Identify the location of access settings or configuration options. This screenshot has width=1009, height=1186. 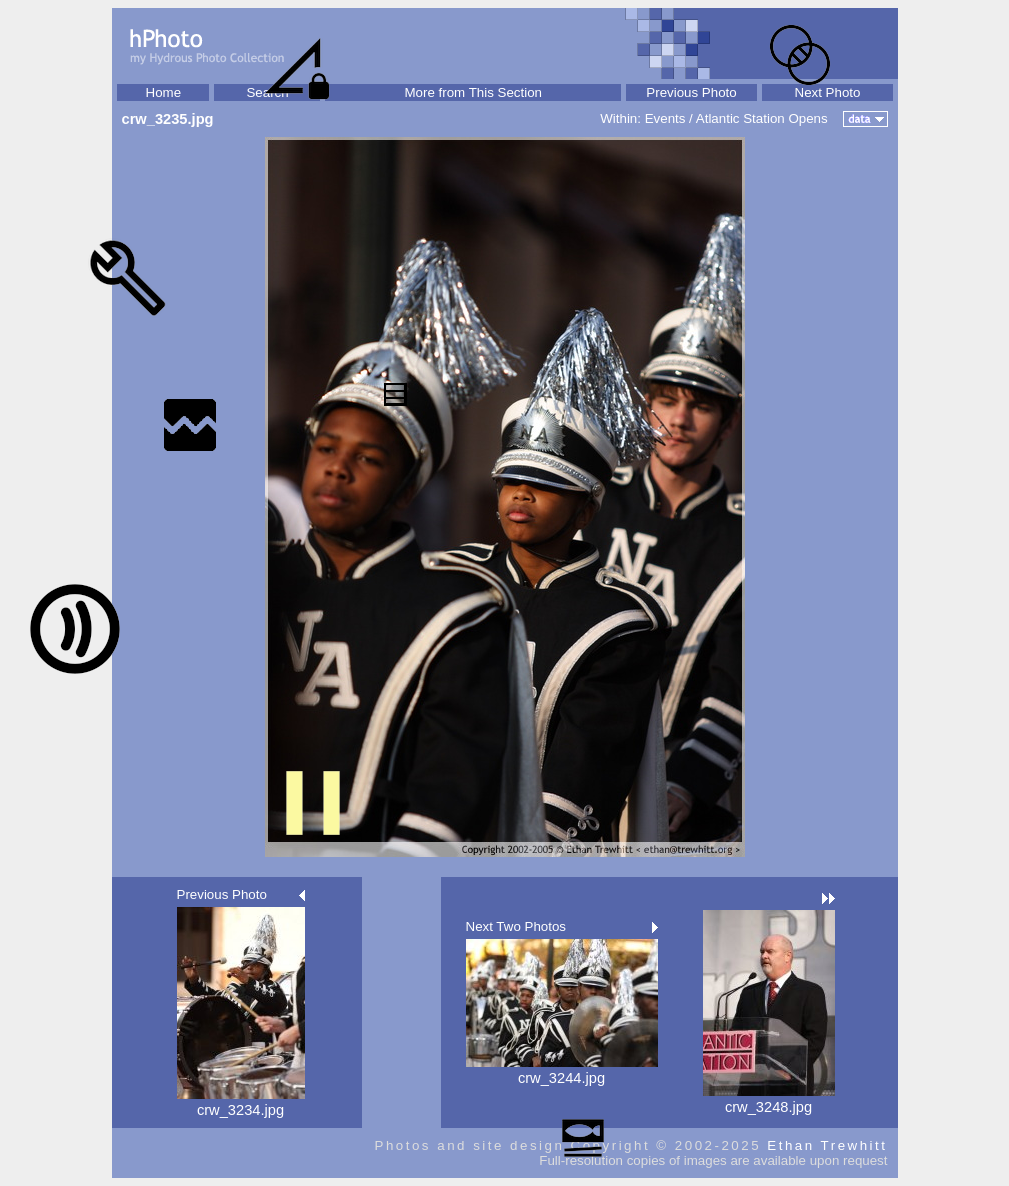
(128, 278).